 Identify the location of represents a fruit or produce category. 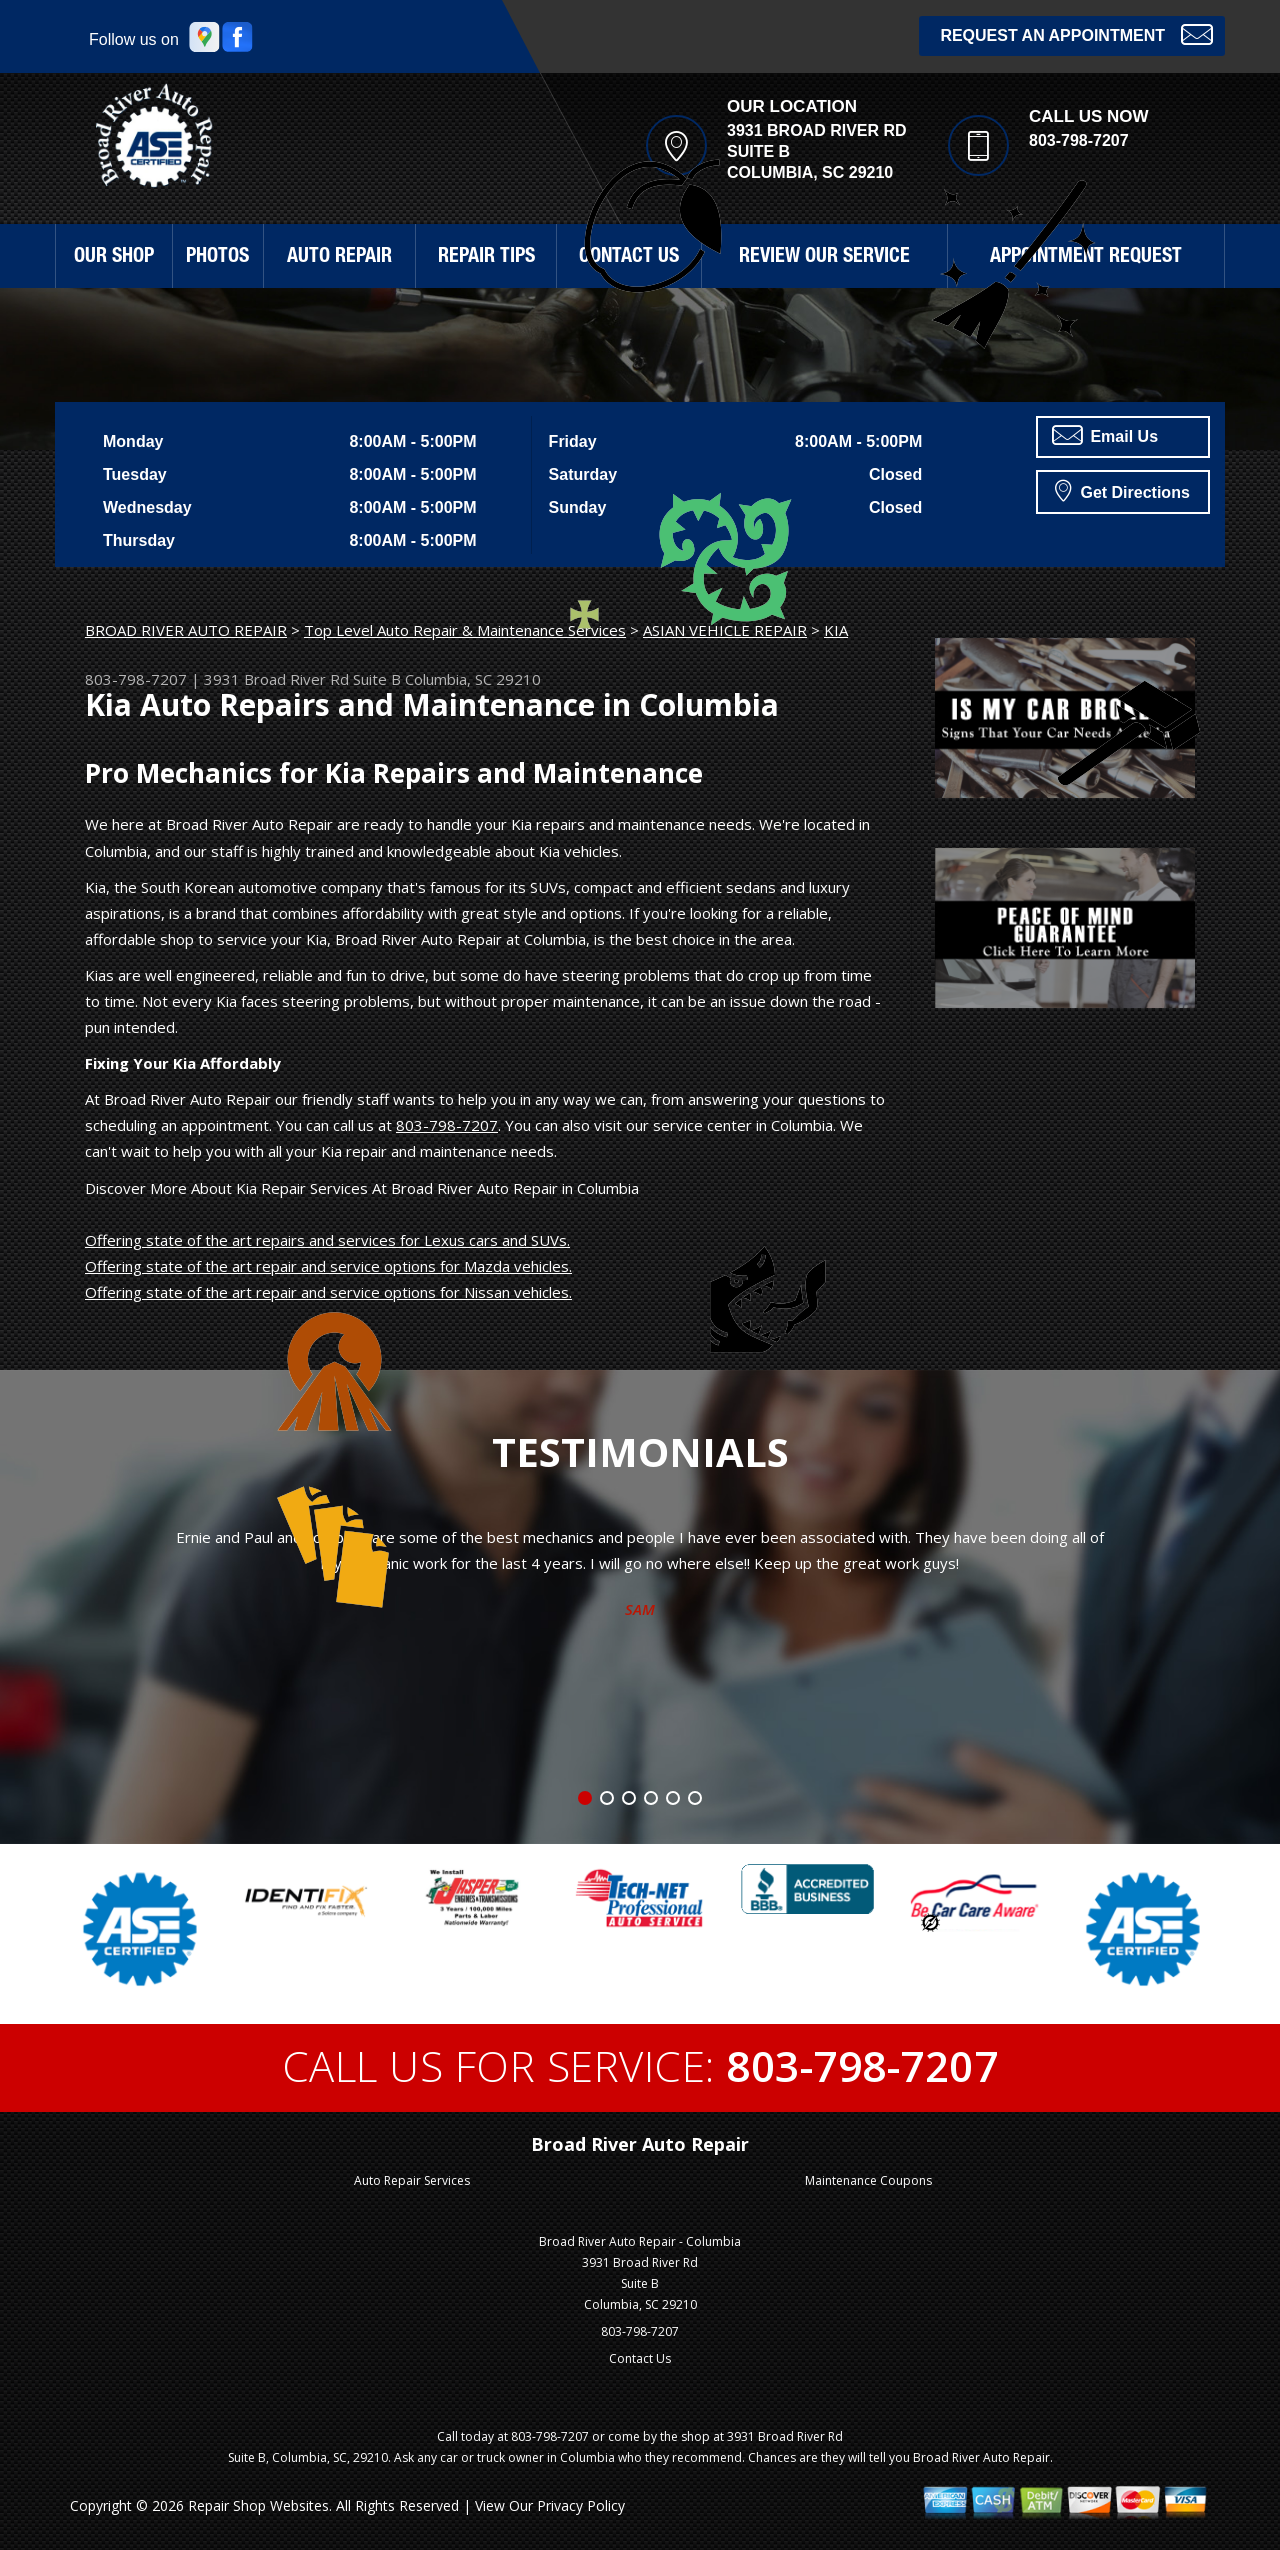
(653, 226).